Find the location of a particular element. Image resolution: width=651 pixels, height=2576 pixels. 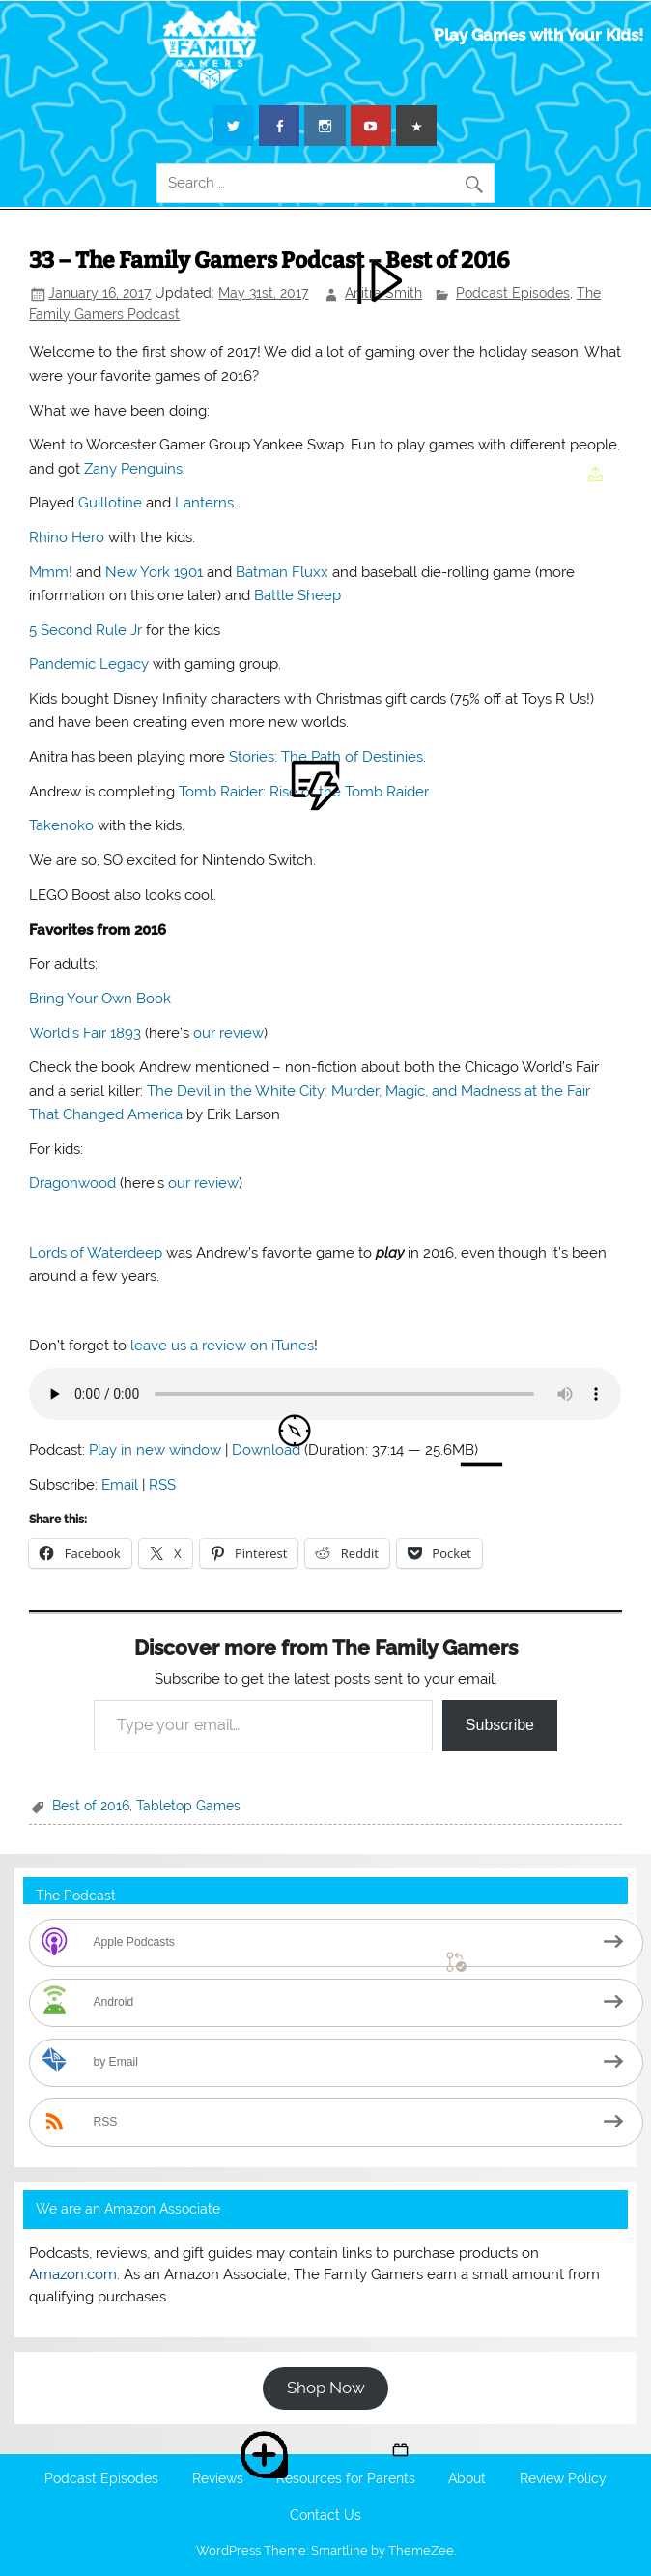

minimize the current window is located at coordinates (479, 1462).